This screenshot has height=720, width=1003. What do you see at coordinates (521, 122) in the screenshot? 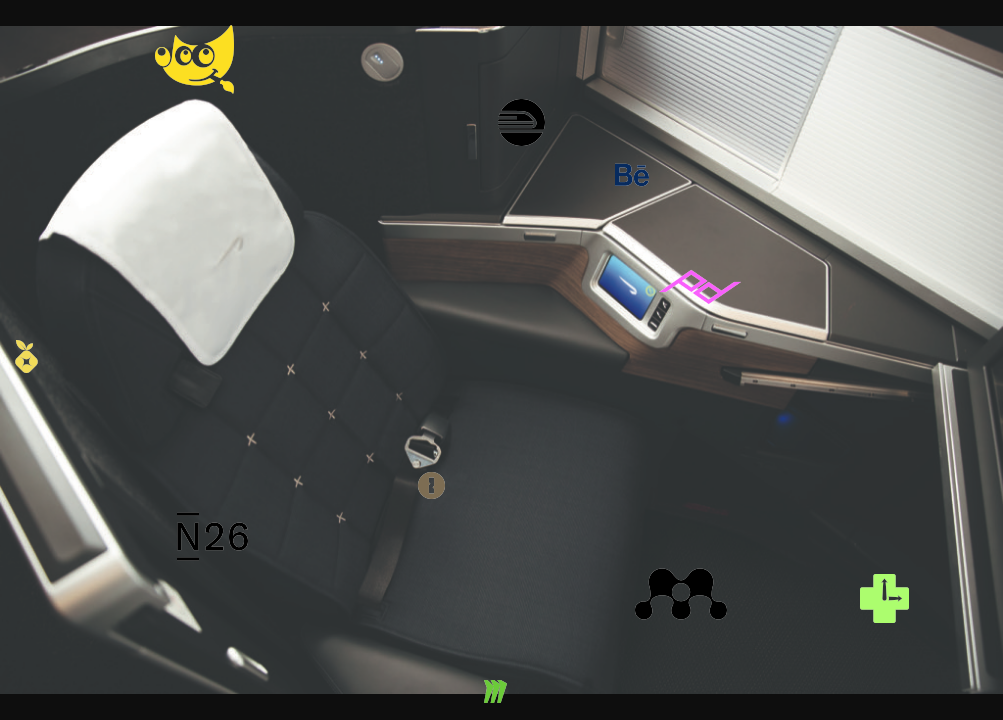
I see `railway app logo` at bounding box center [521, 122].